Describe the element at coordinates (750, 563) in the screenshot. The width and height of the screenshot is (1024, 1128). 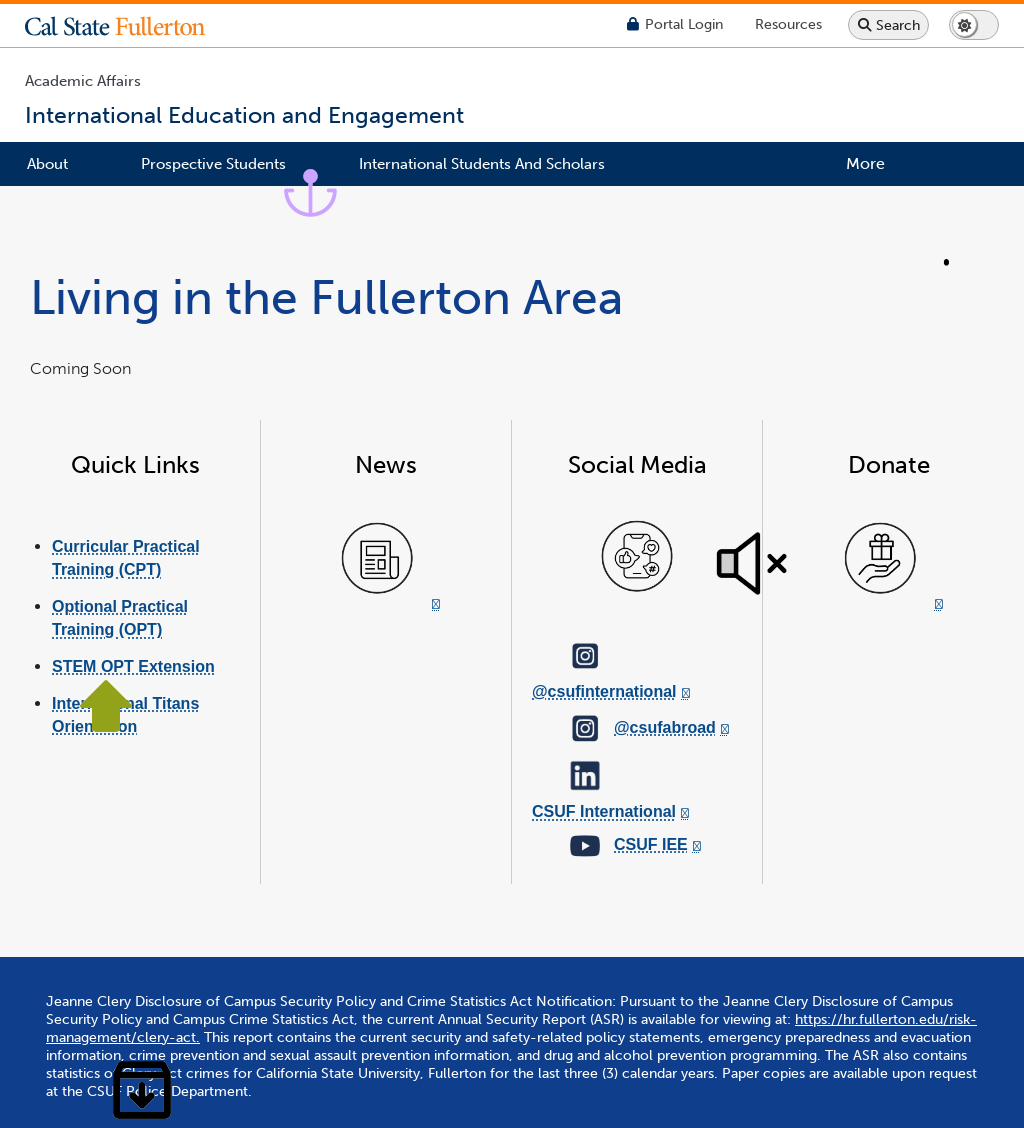
I see `mute audio or sound` at that location.